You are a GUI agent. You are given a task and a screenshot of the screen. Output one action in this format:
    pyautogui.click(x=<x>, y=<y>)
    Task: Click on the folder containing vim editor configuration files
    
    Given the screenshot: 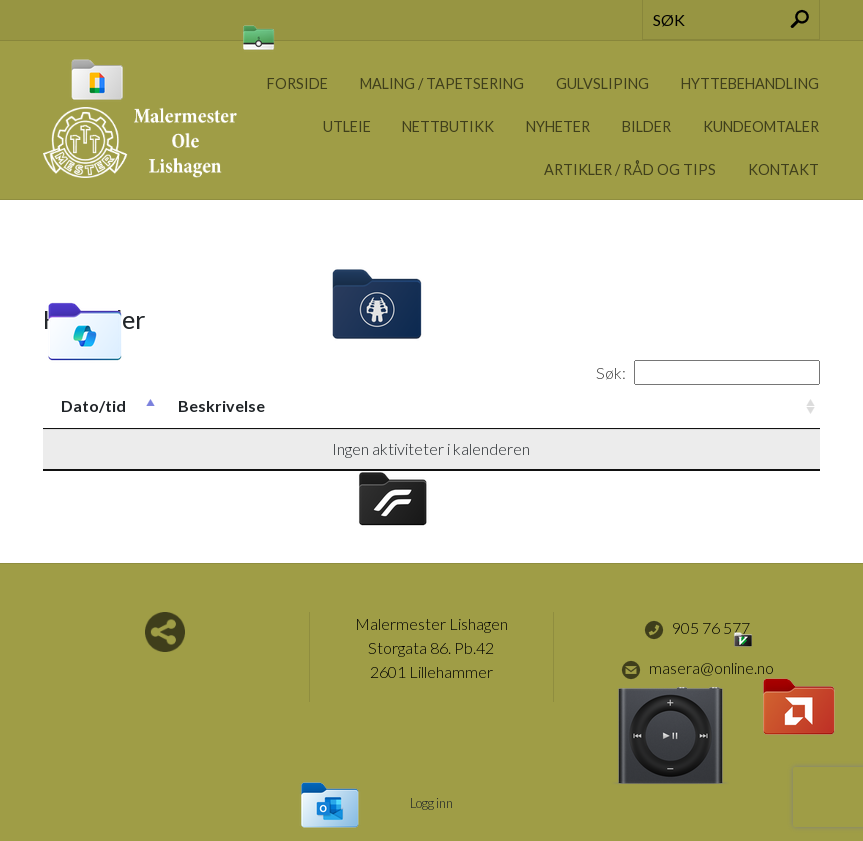 What is the action you would take?
    pyautogui.click(x=743, y=640)
    